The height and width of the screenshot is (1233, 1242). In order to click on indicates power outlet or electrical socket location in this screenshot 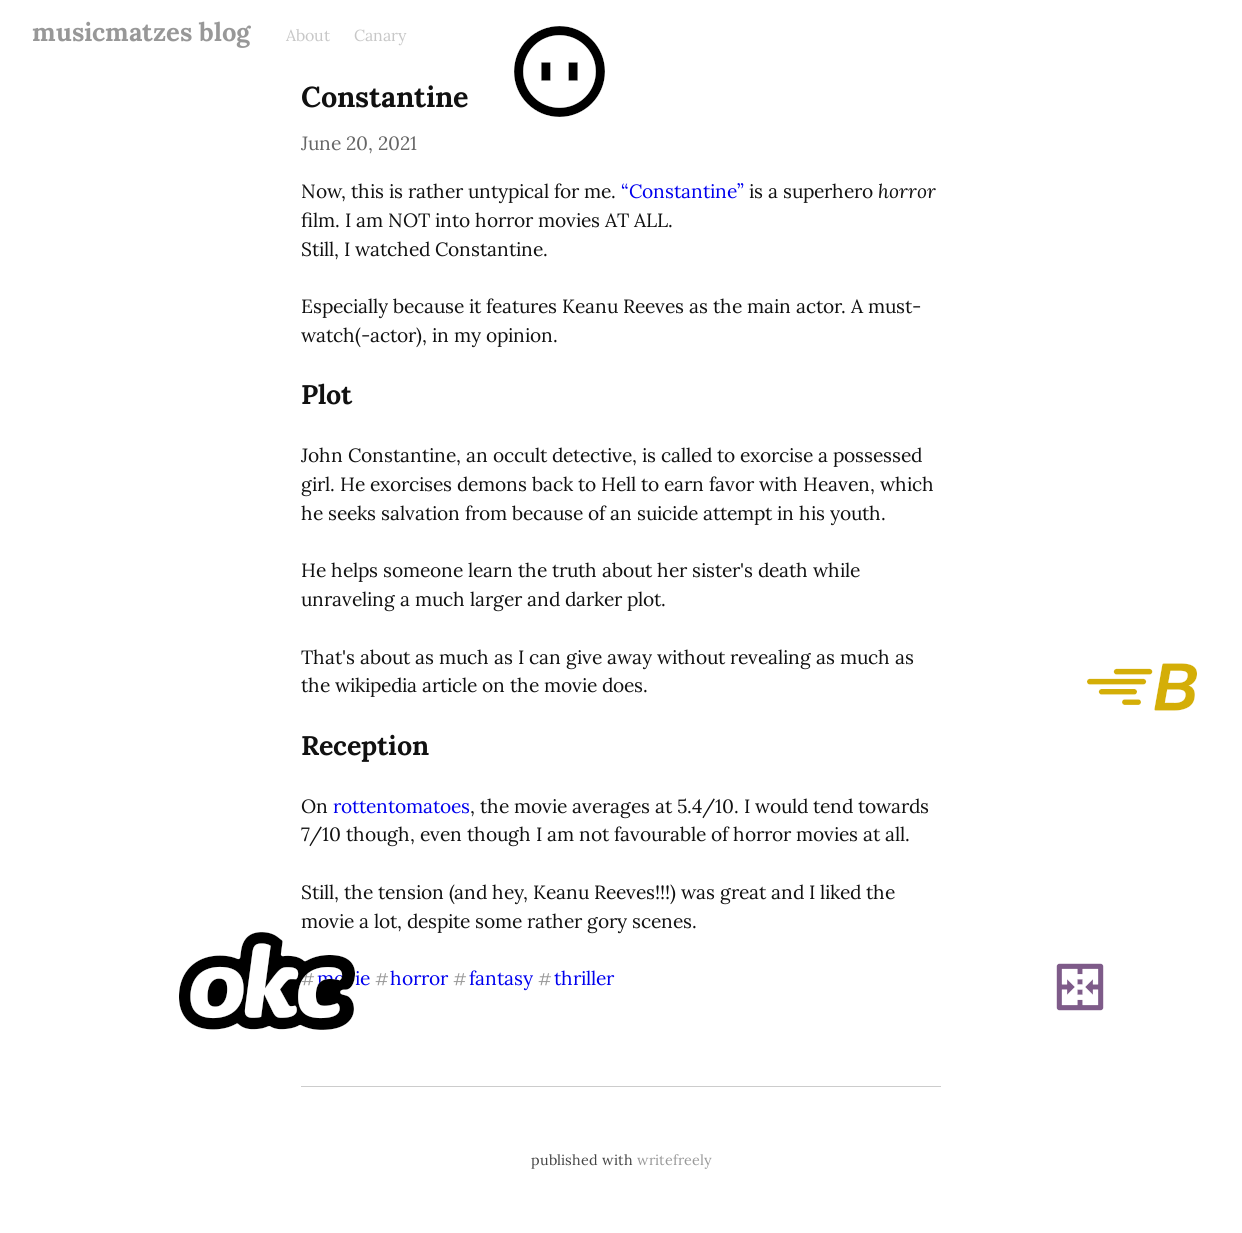, I will do `click(559, 71)`.